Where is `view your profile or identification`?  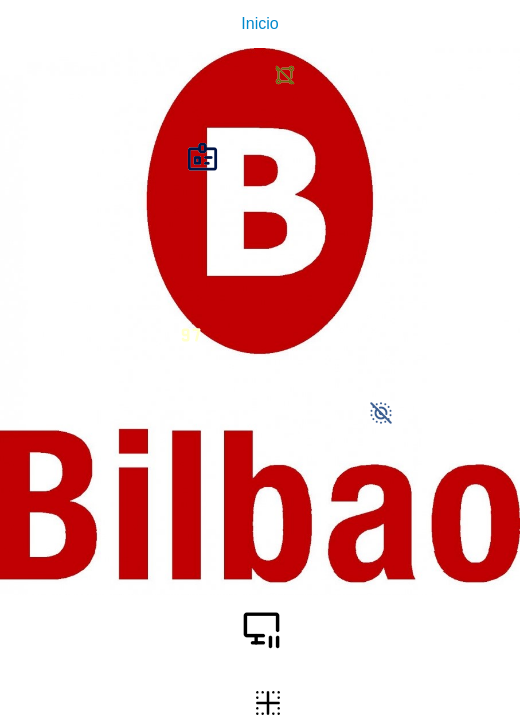 view your profile or identification is located at coordinates (202, 157).